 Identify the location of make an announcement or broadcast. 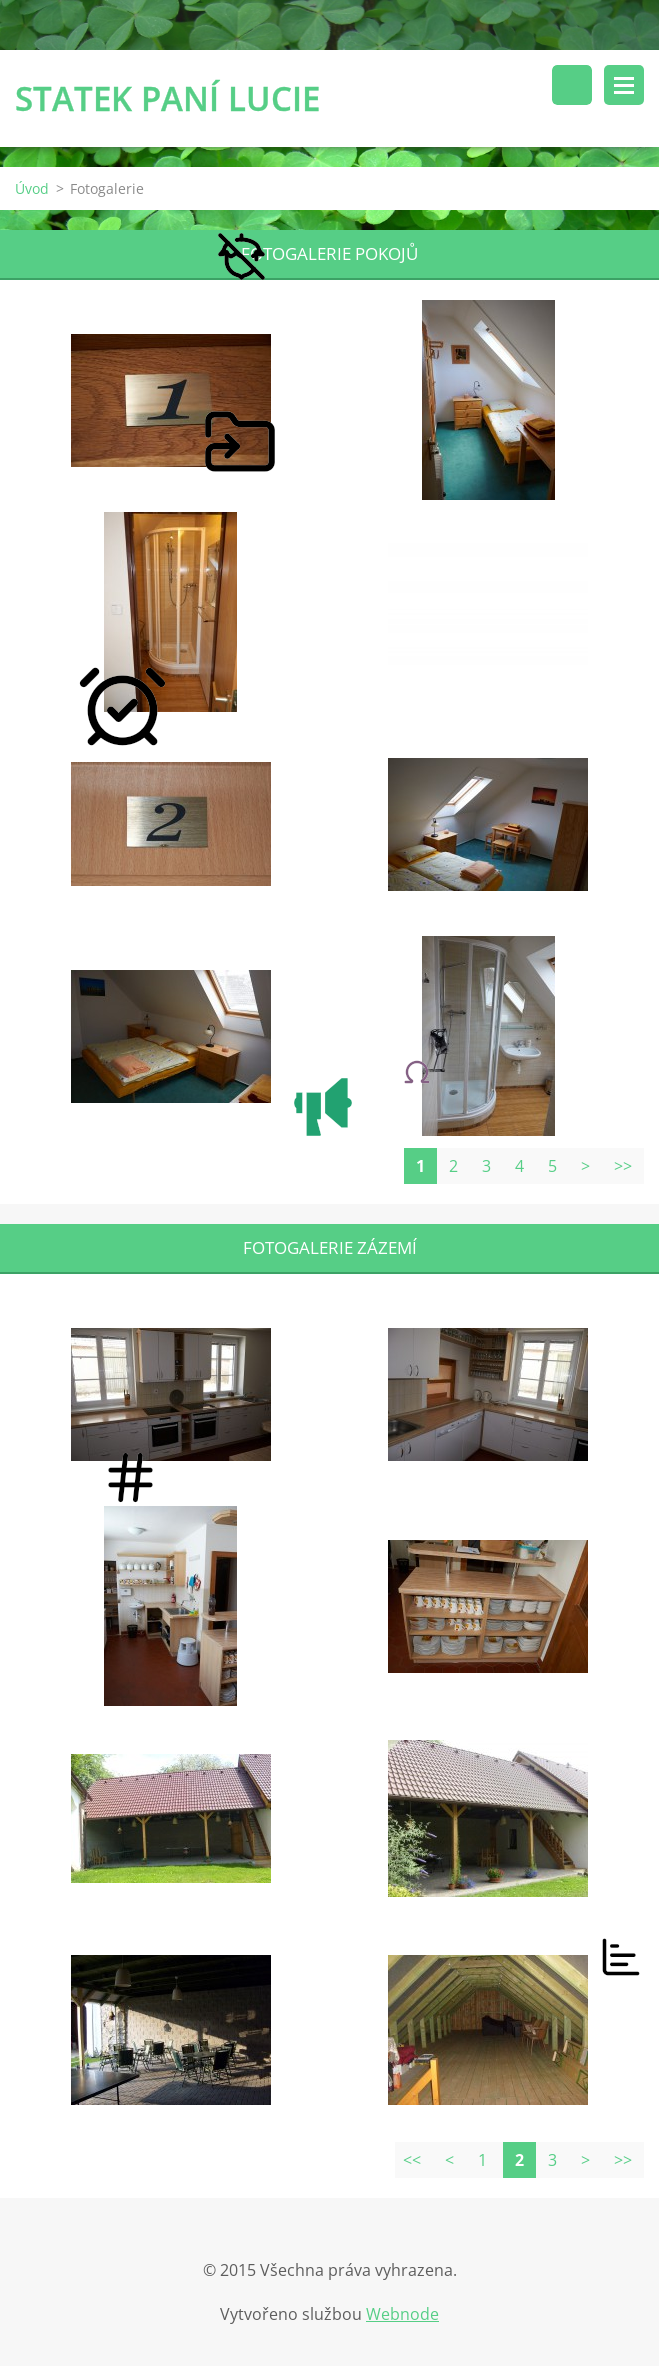
(323, 1107).